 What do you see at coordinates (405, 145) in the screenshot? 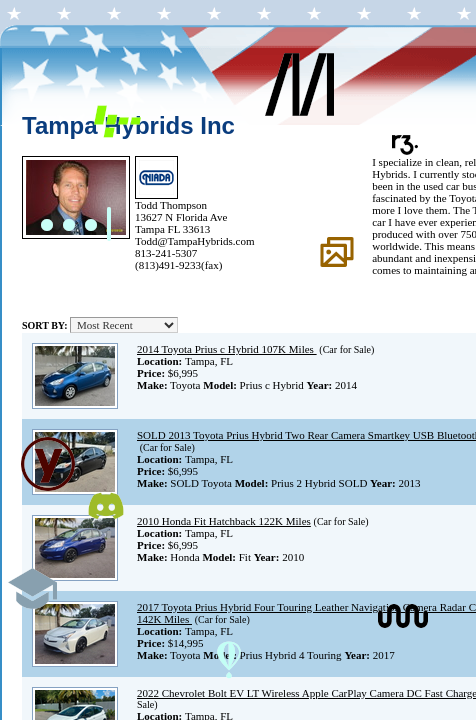
I see `r3 company logo` at bounding box center [405, 145].